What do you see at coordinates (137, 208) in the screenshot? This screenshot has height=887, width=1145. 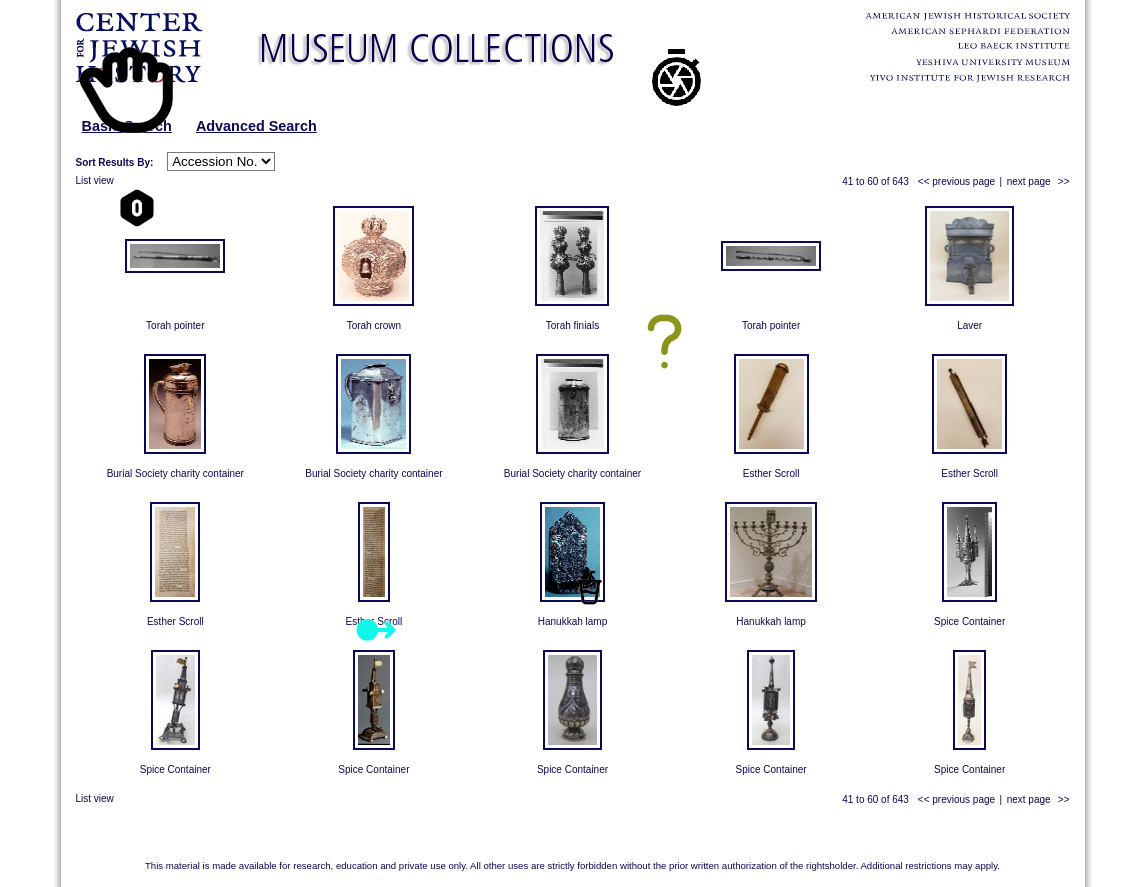 I see `indicates an "O" status or category marker` at bounding box center [137, 208].